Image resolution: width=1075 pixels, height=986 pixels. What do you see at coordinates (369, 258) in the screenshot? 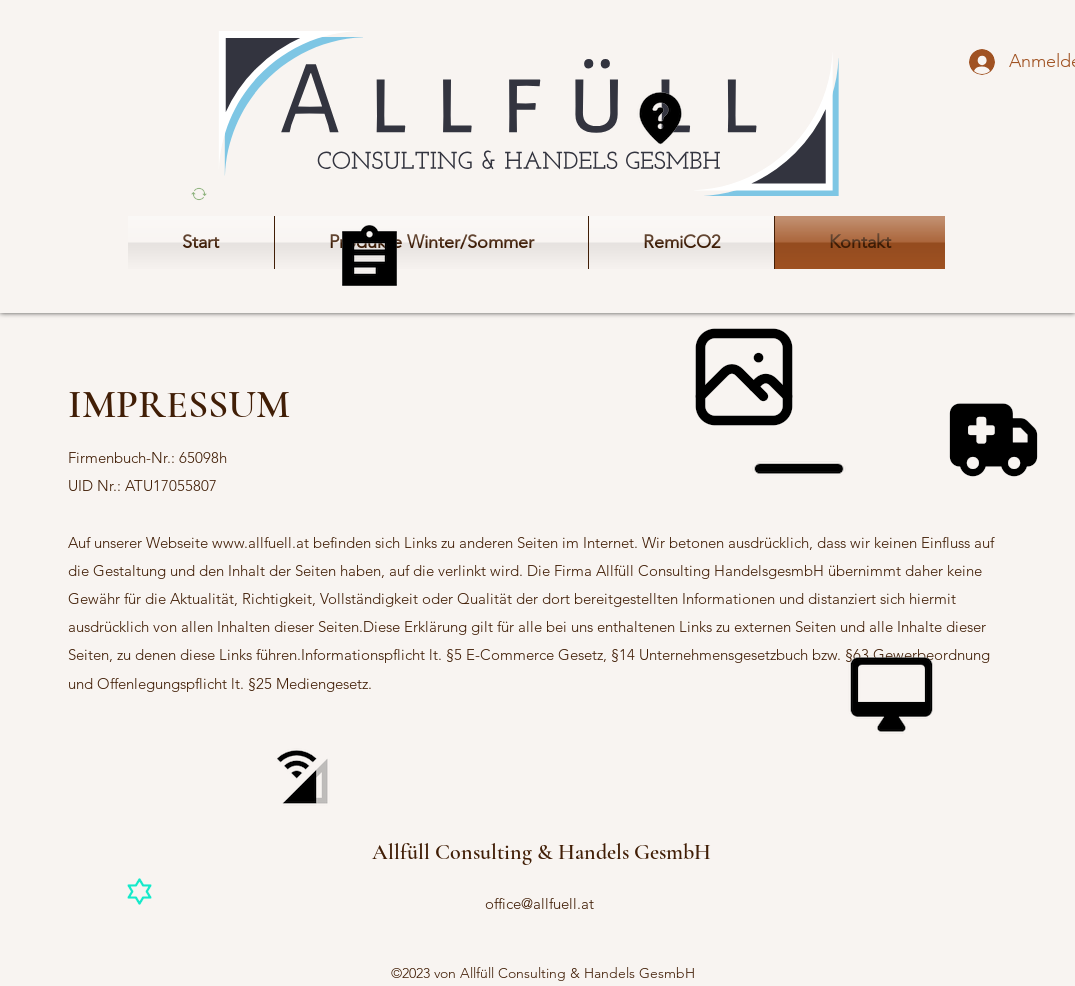
I see `view assignments or tasks` at bounding box center [369, 258].